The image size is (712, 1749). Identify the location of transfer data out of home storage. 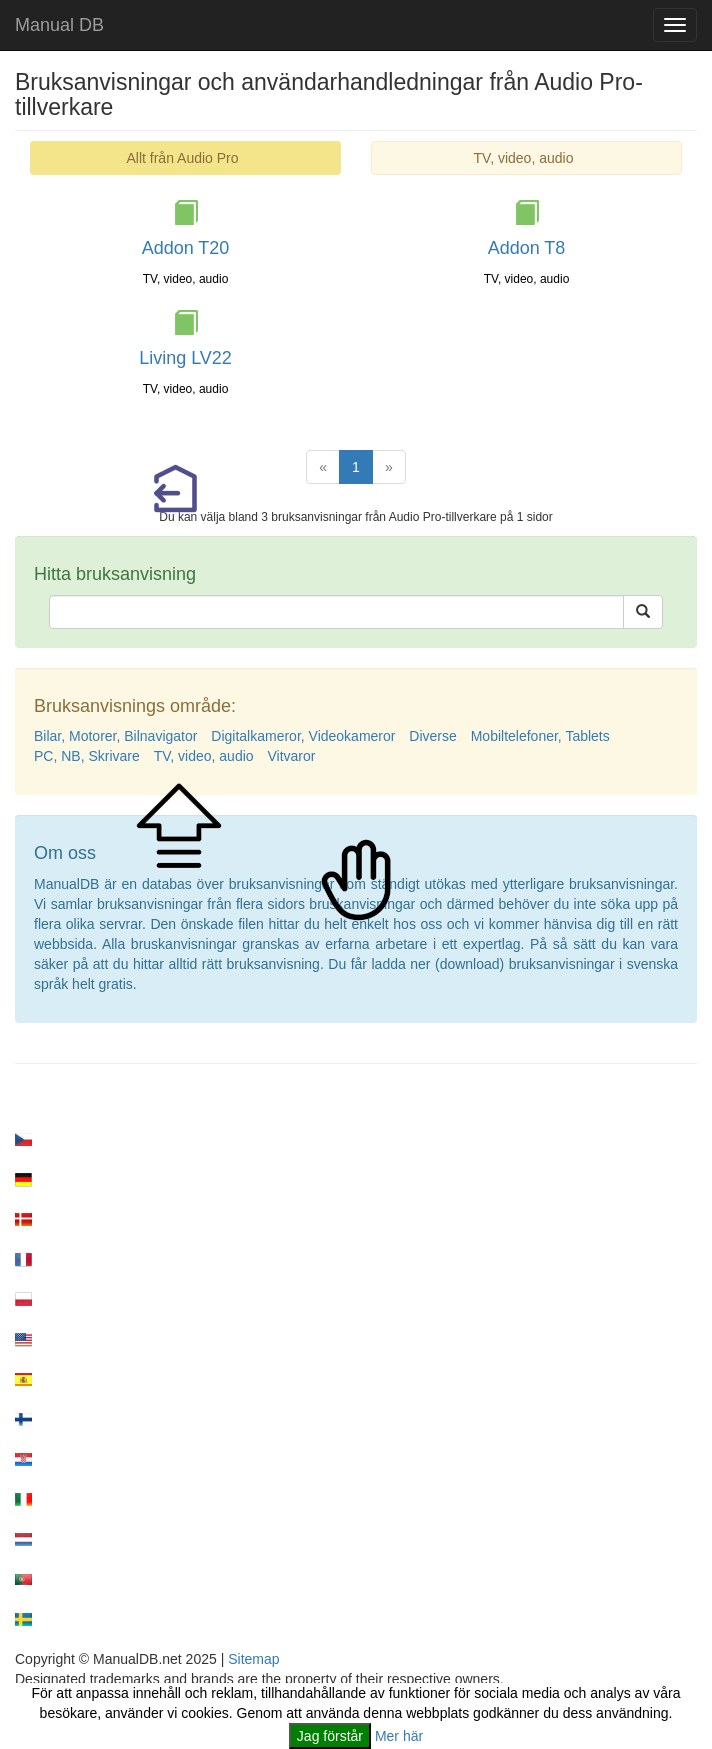
(175, 488).